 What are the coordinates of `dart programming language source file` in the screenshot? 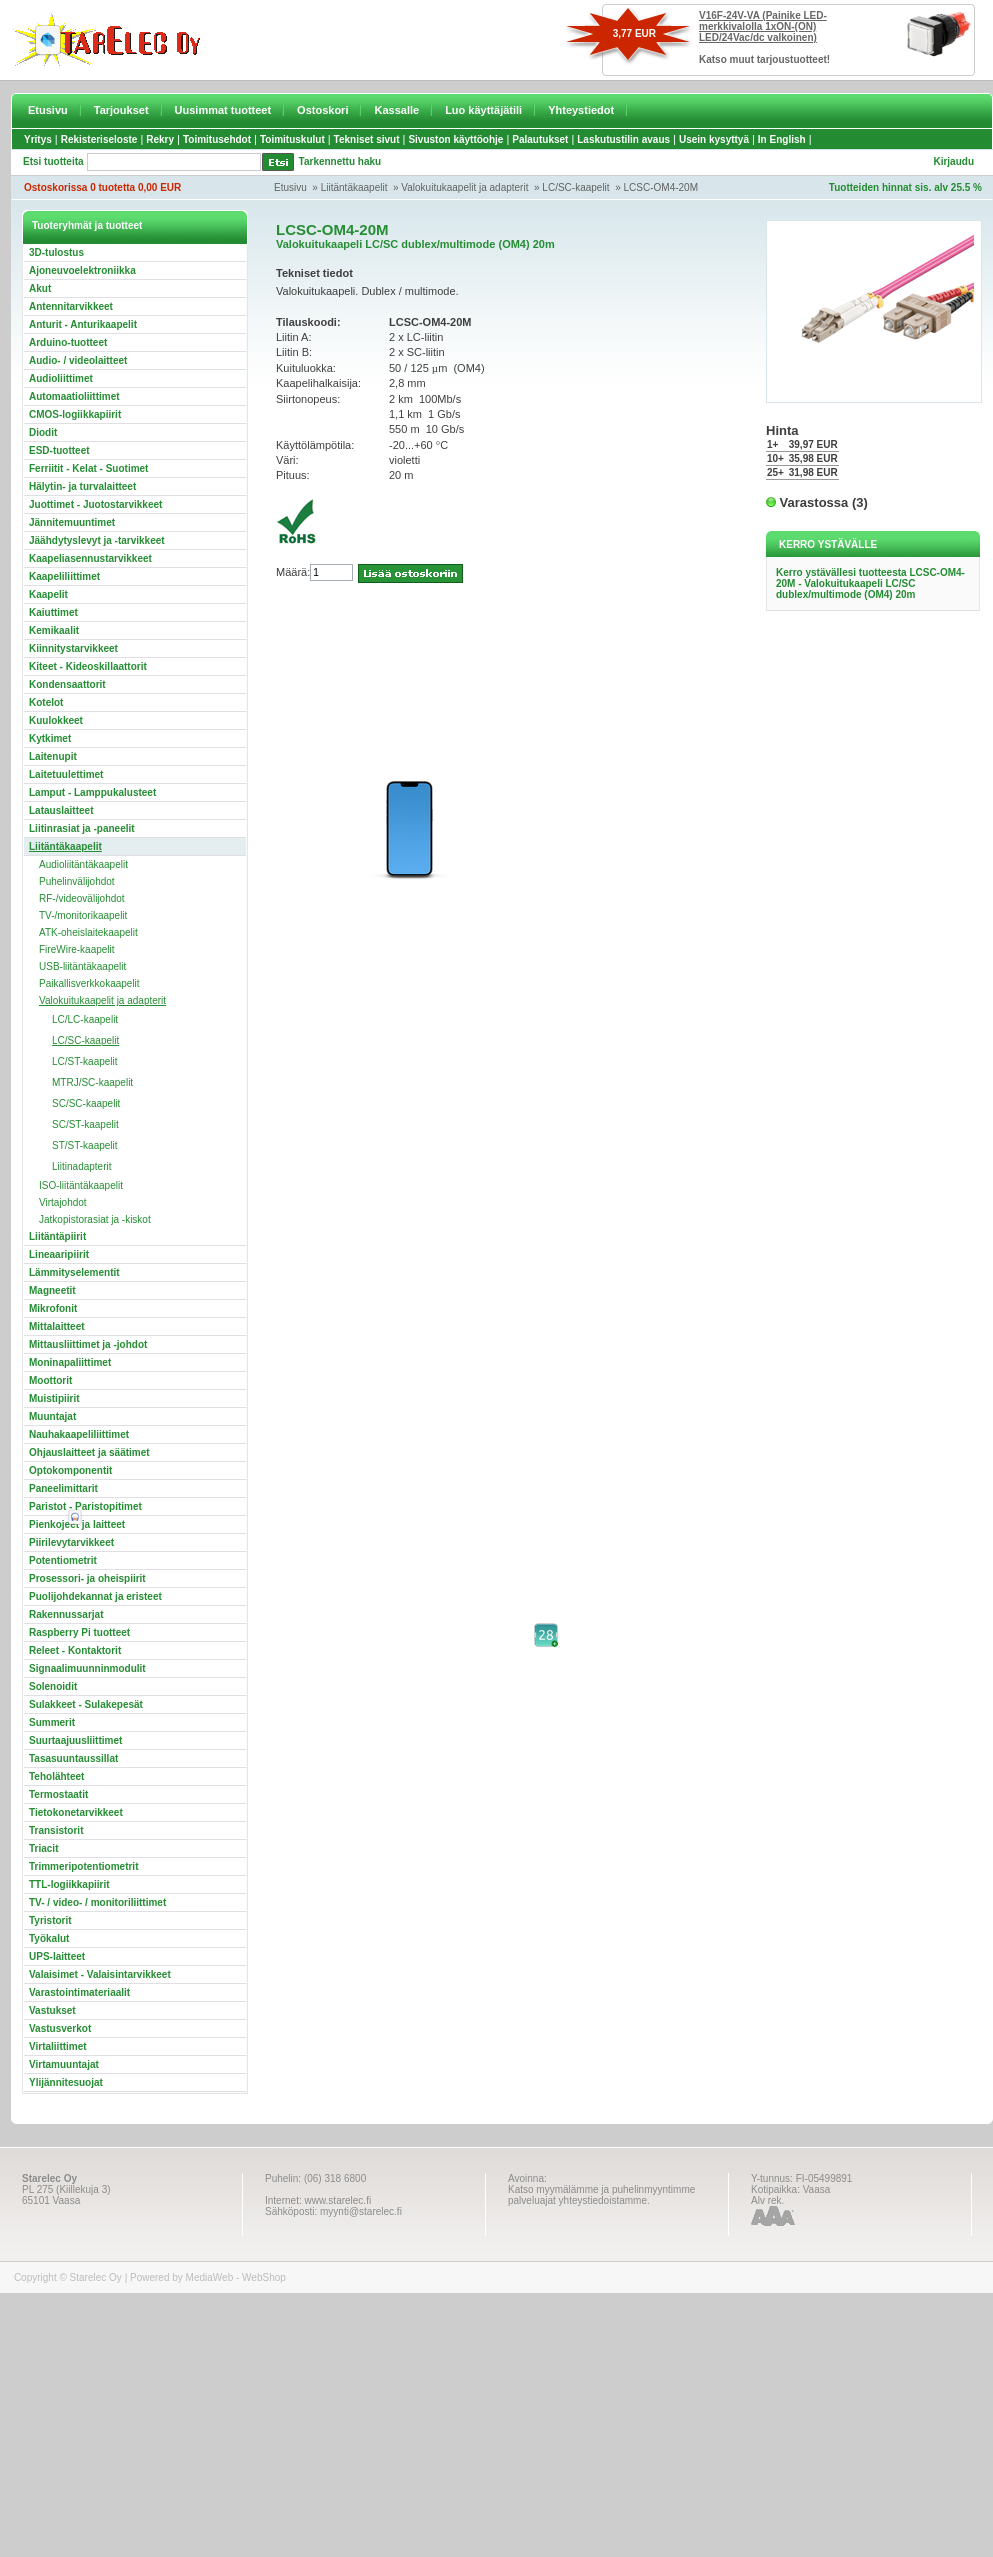 It's located at (48, 40).